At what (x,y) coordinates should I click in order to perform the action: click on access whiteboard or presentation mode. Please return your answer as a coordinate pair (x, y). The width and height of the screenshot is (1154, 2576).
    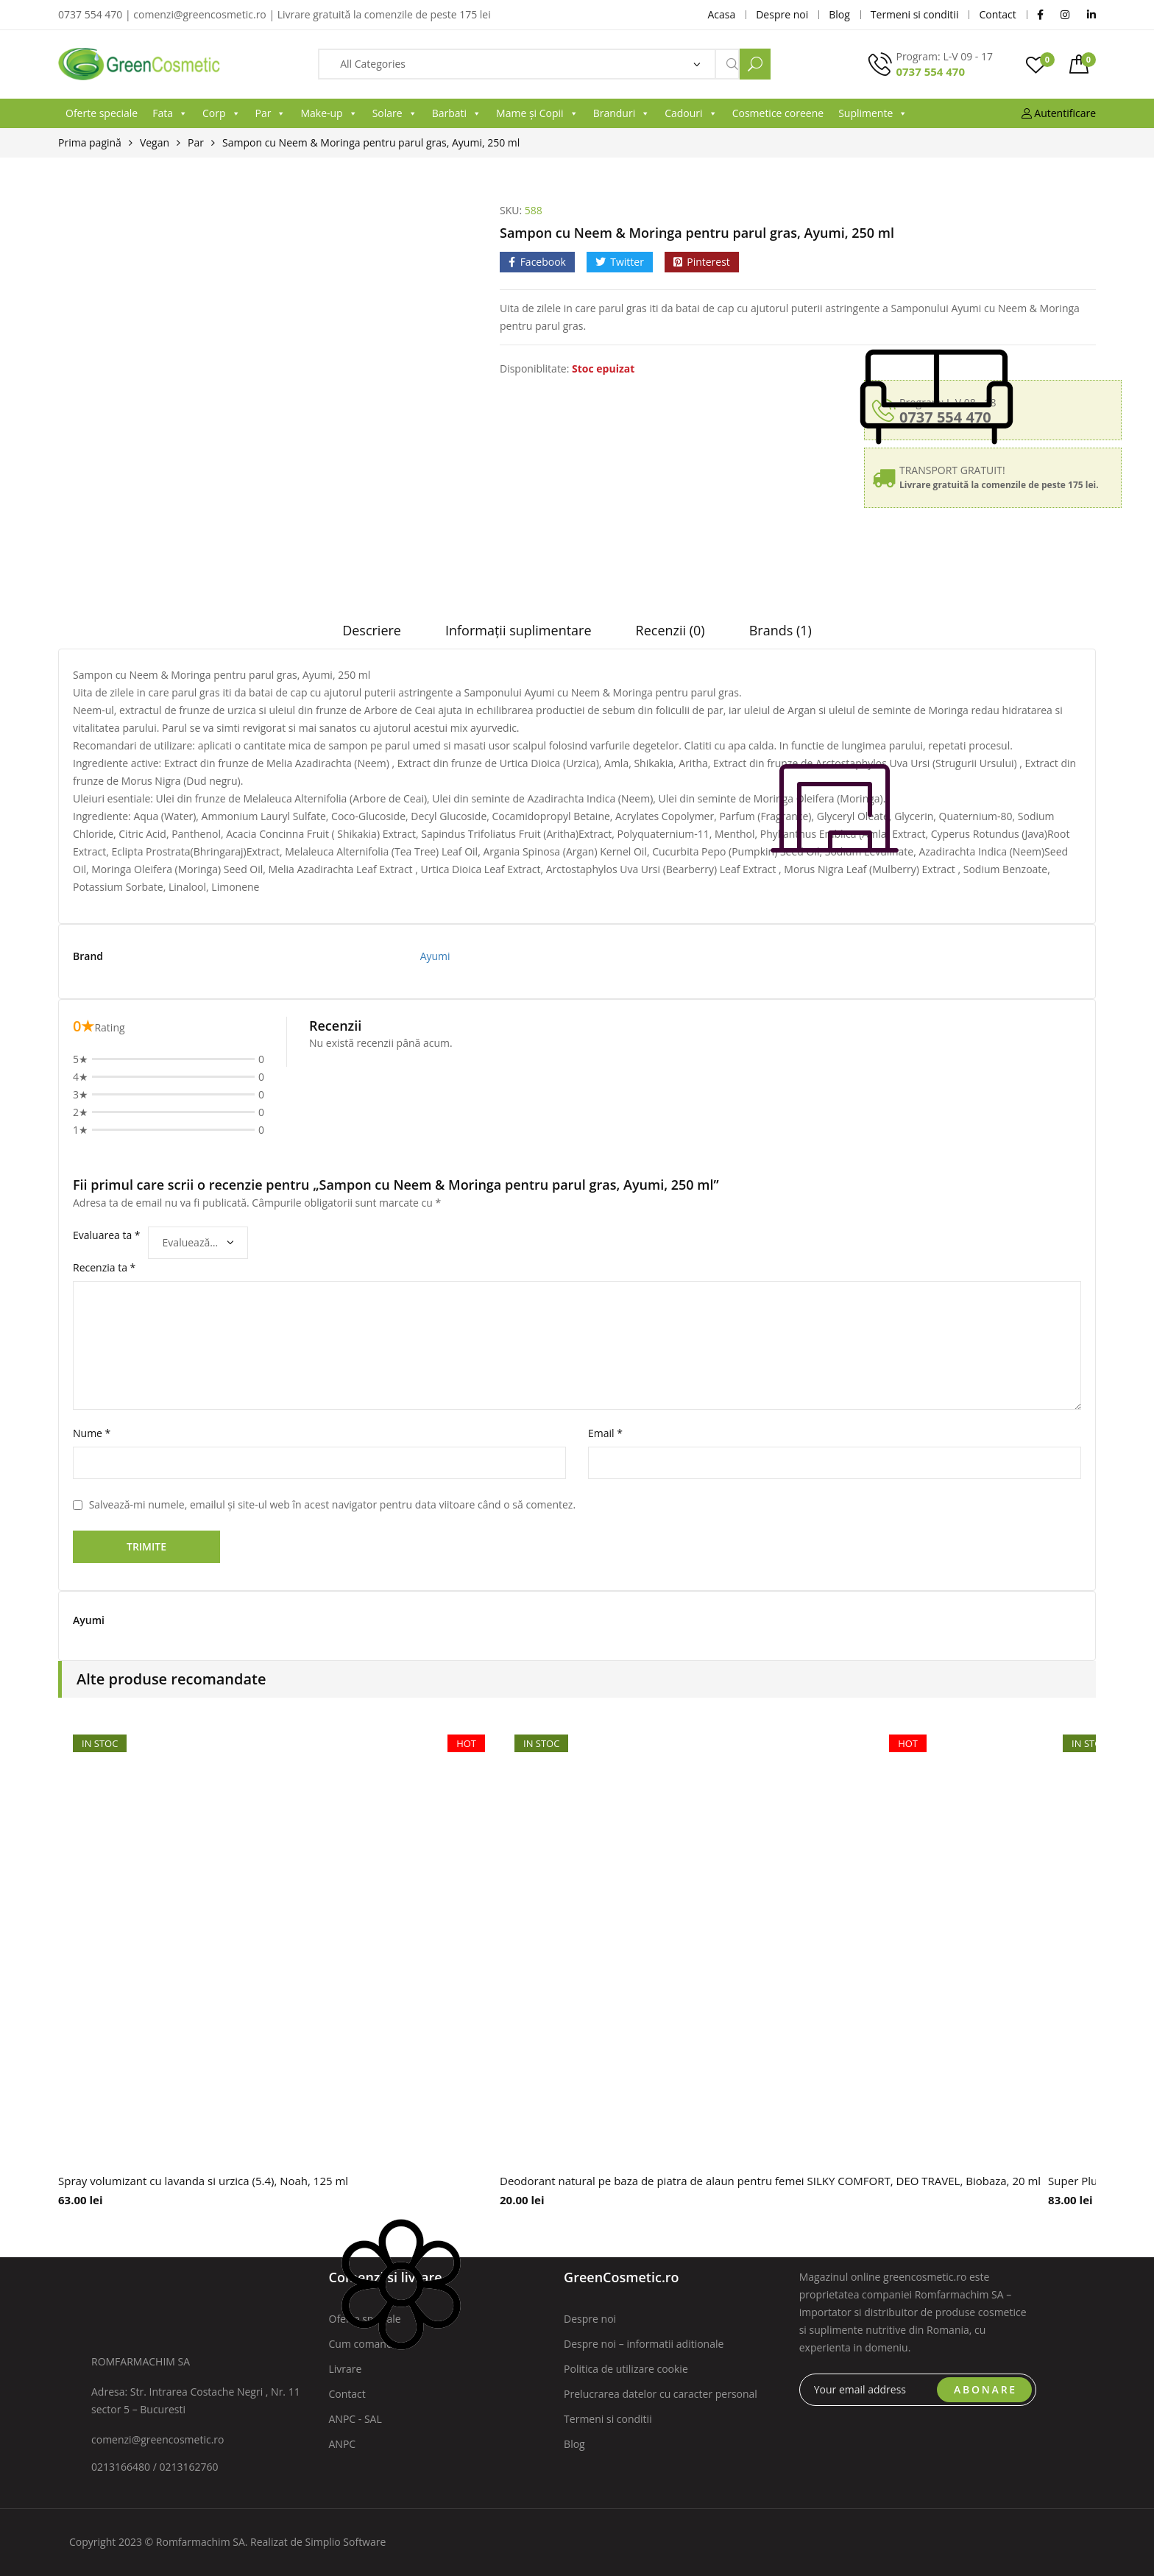
    Looking at the image, I should click on (835, 811).